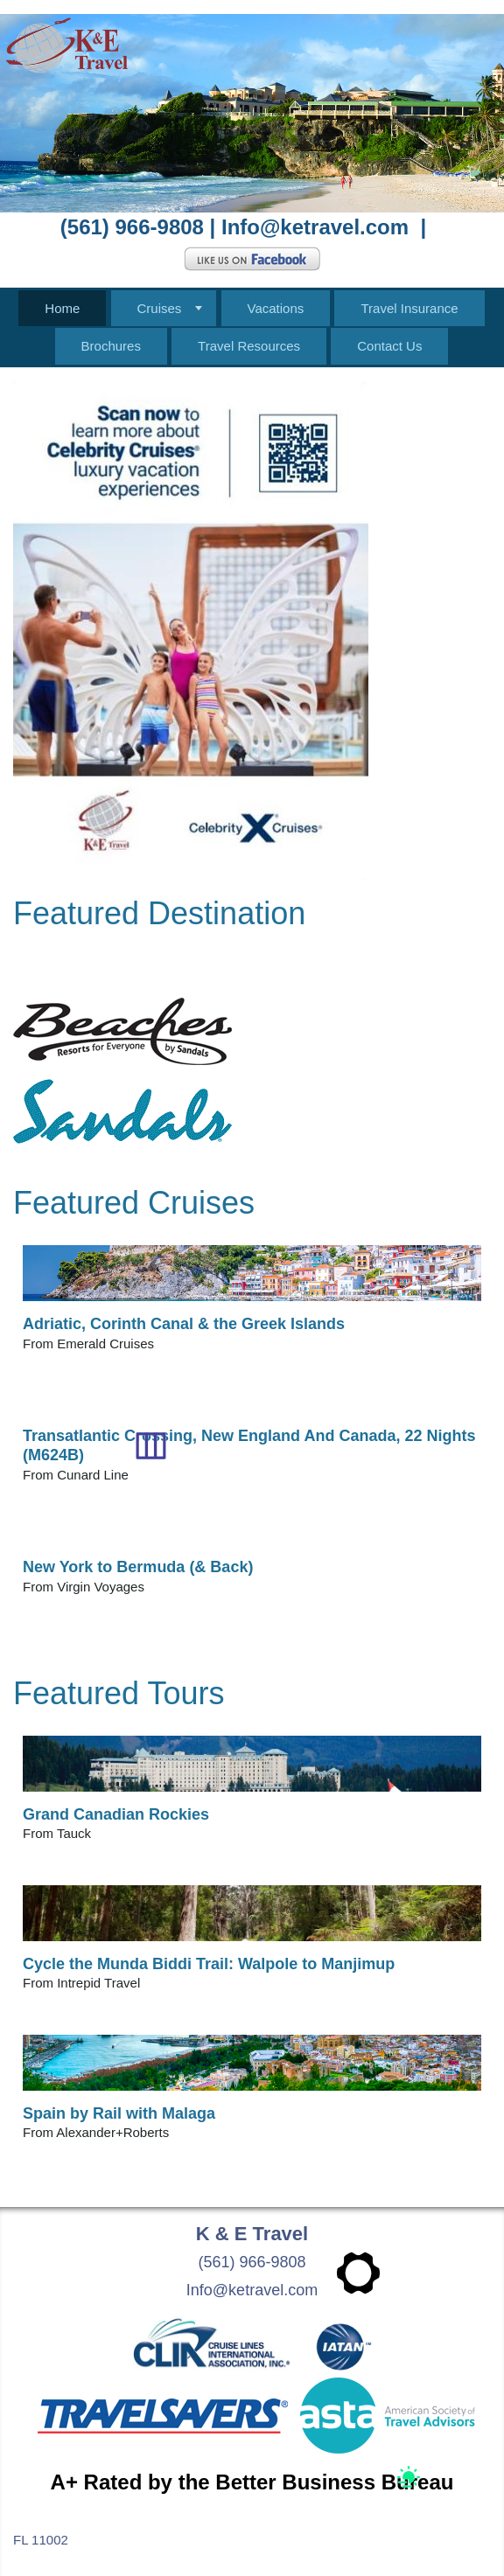  I want to click on indicates foggy or hazy weather conditions, so click(409, 2477).